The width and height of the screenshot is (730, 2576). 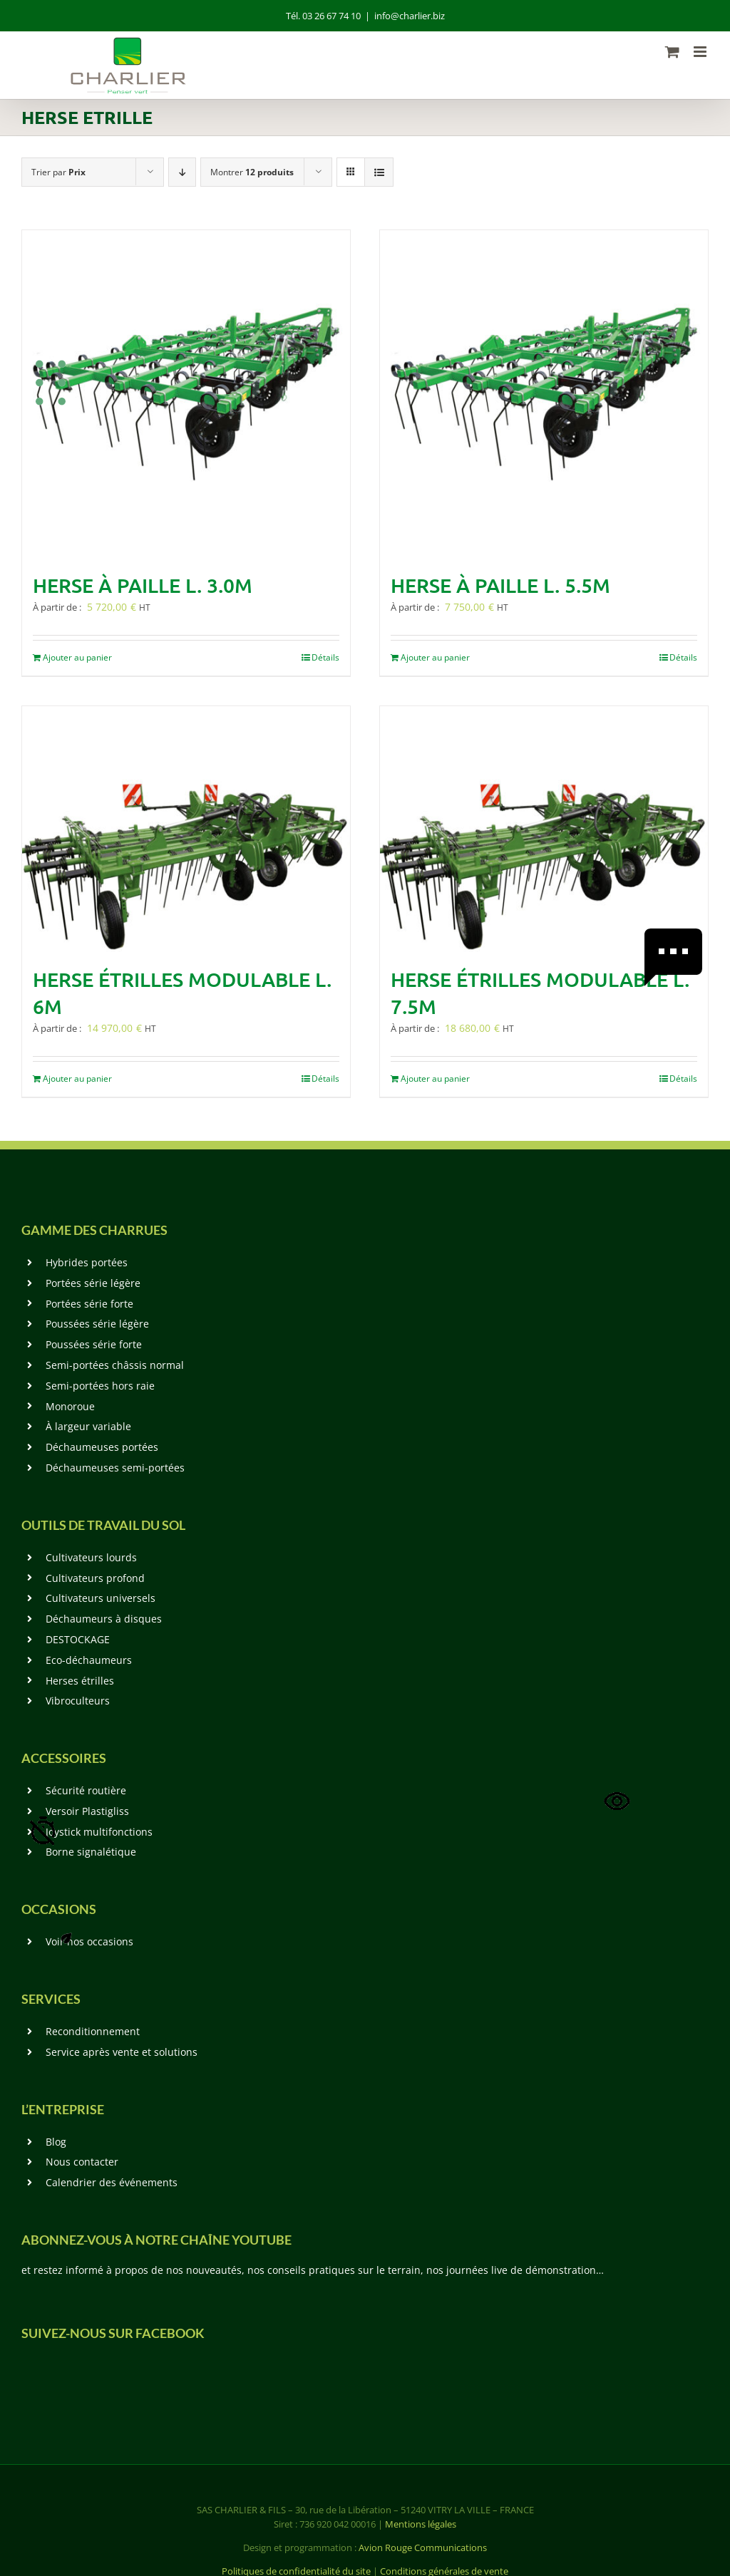 I want to click on enable eco-friendly or power-saving mode, so click(x=66, y=1938).